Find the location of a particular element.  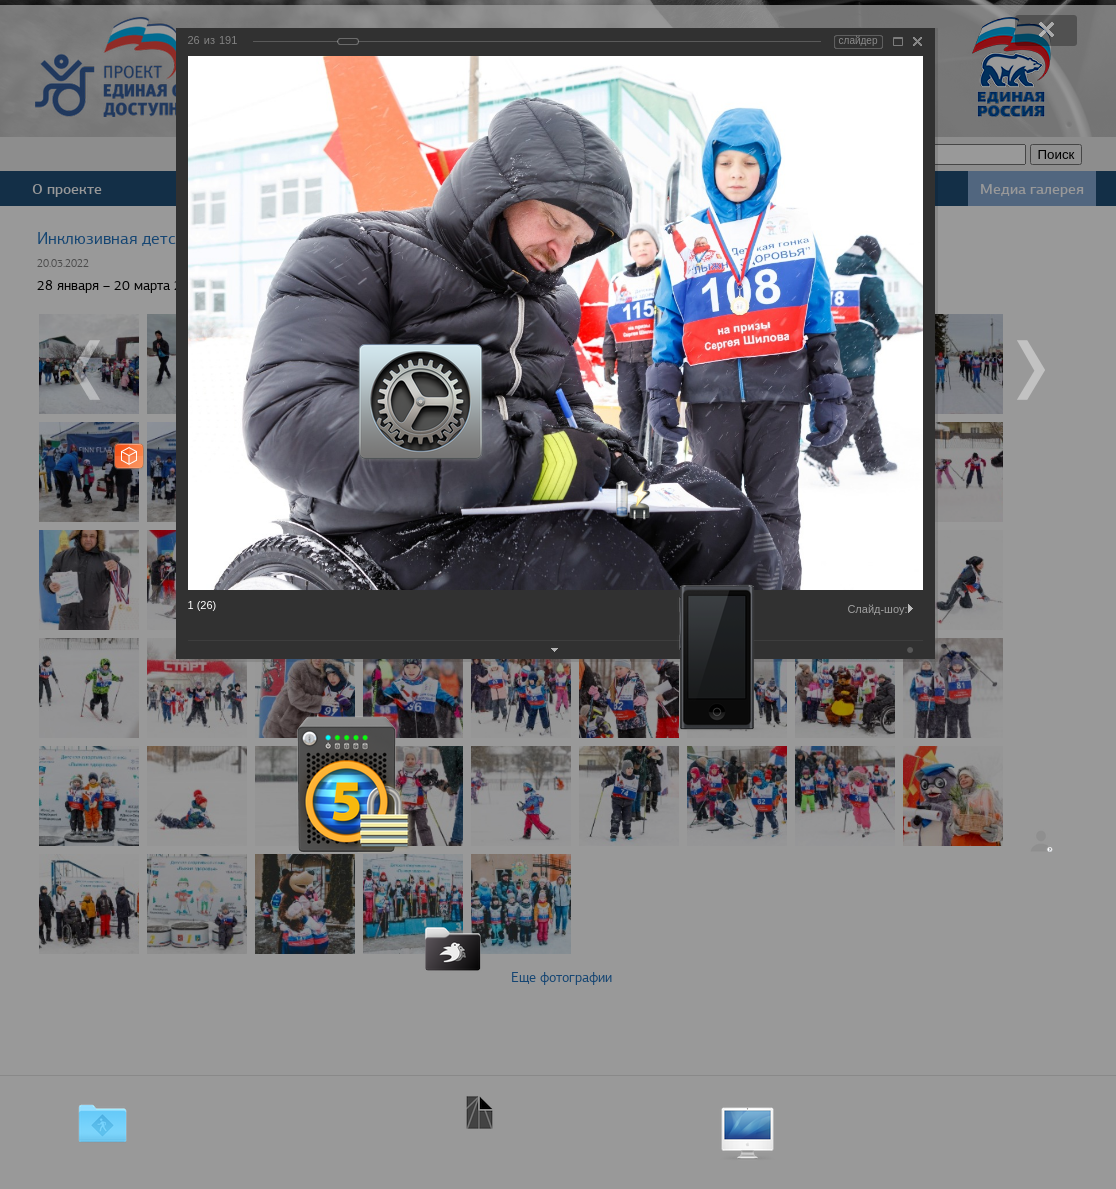

access advertising and privacy settings is located at coordinates (420, 401).